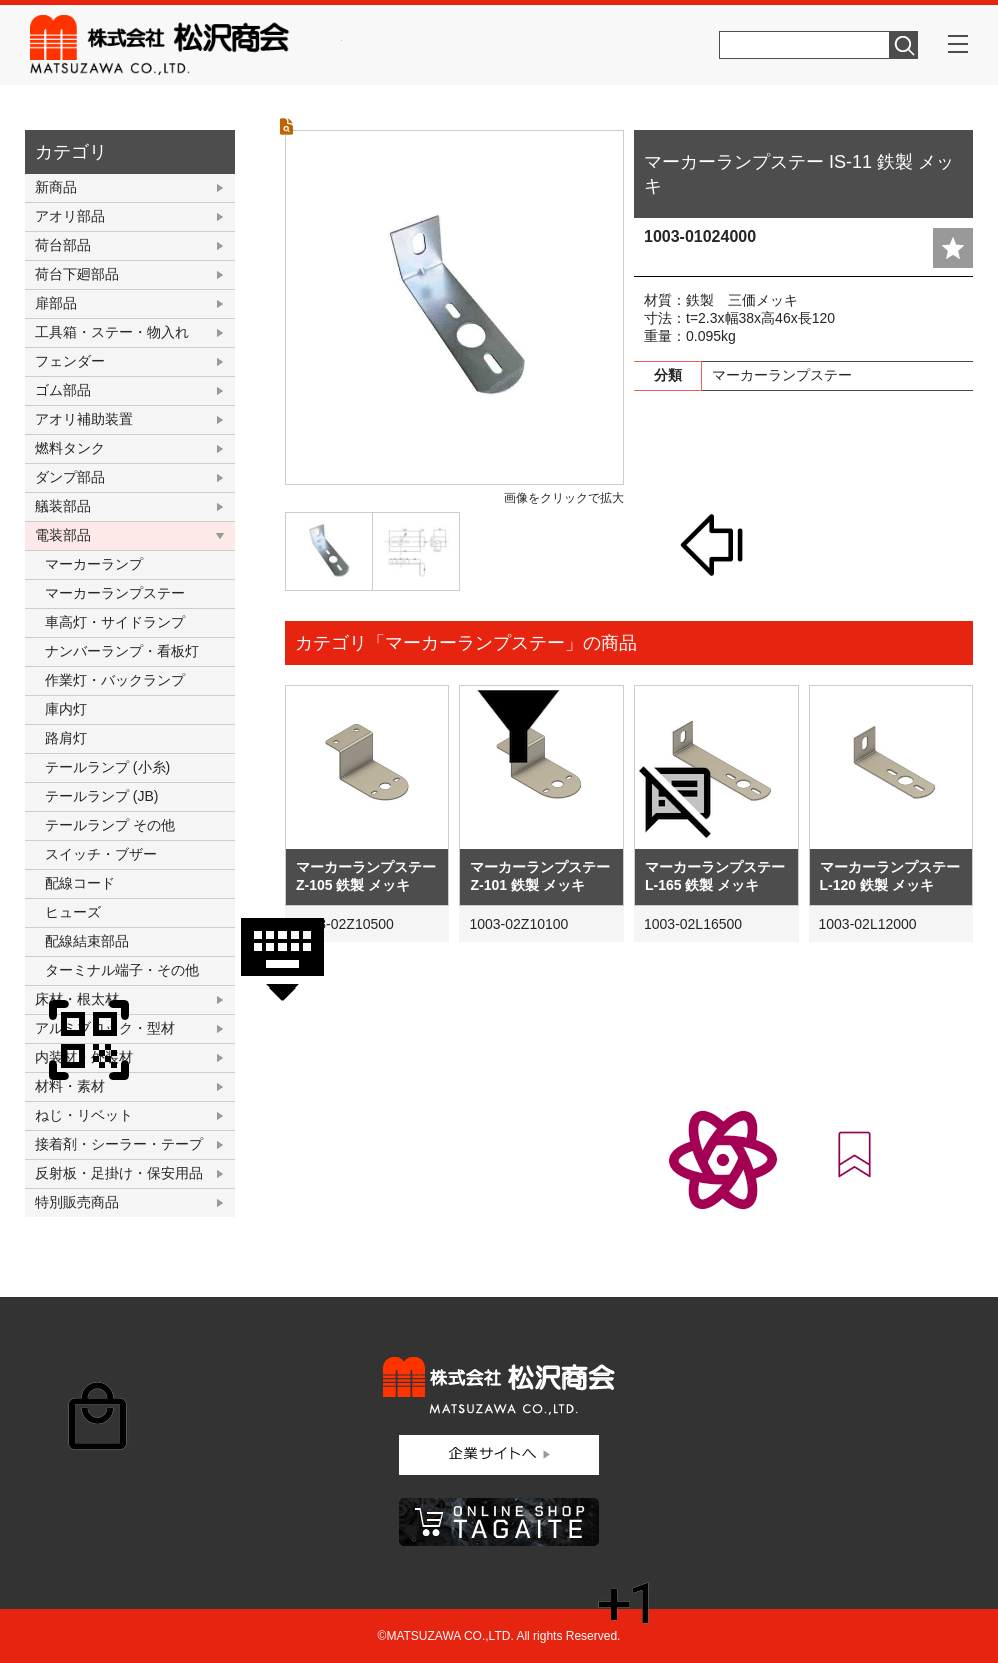 The height and width of the screenshot is (1663, 998). I want to click on react native framework logo, so click(723, 1160).